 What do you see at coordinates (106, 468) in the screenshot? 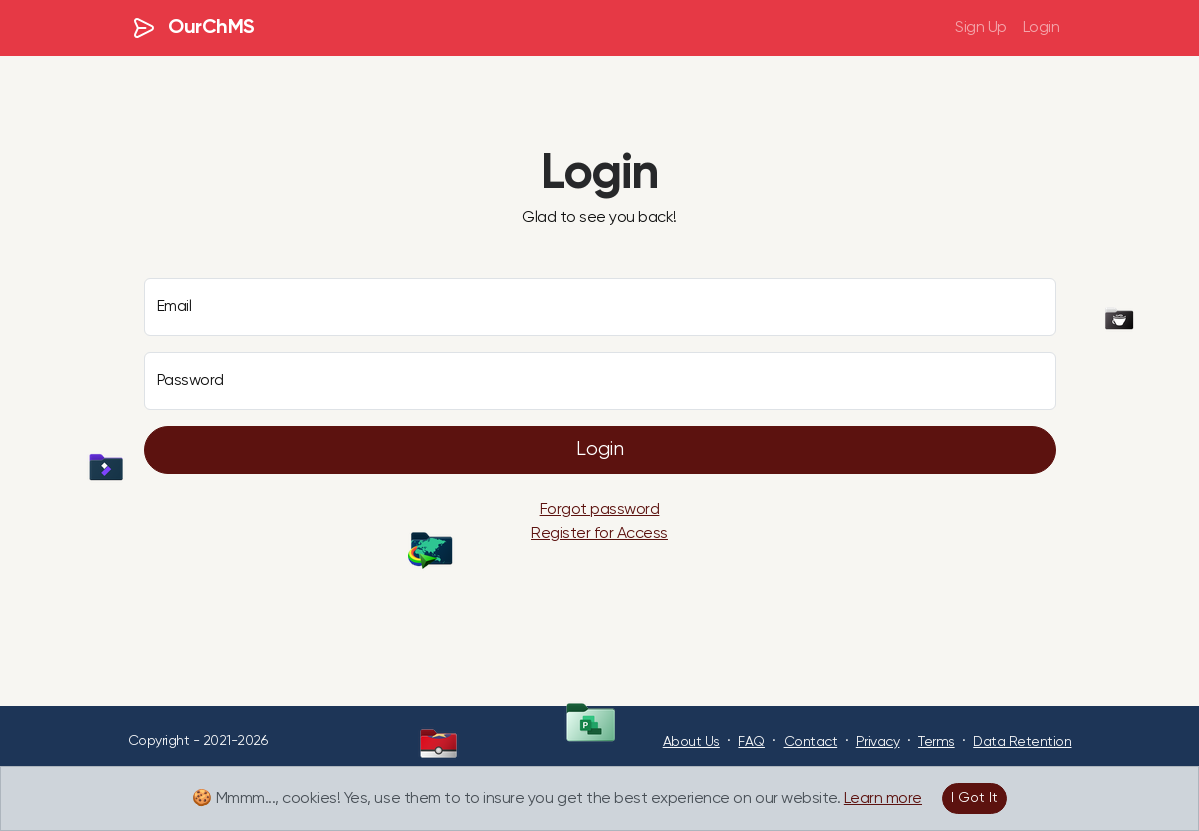
I see `open Wondershare FilmoraPro project folder` at bounding box center [106, 468].